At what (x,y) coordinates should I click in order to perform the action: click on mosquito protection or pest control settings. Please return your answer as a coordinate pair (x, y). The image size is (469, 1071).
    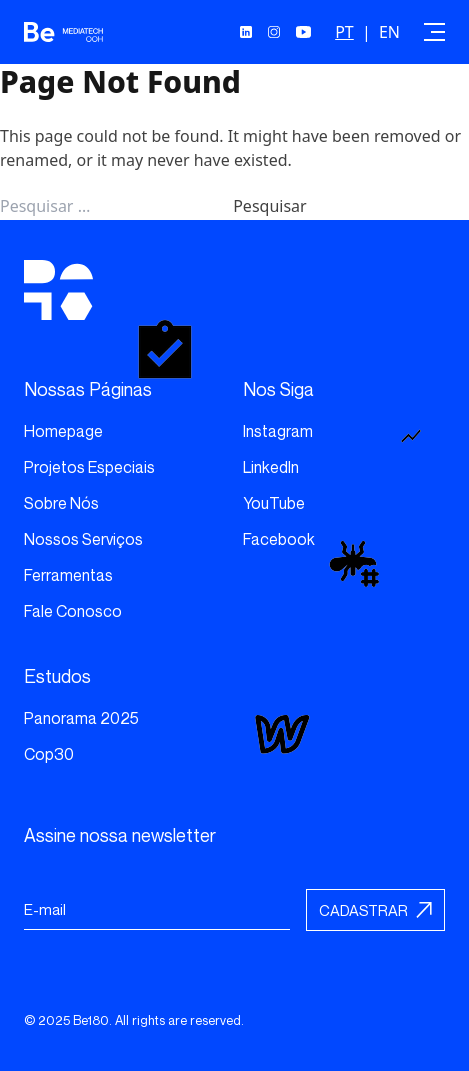
    Looking at the image, I should click on (353, 561).